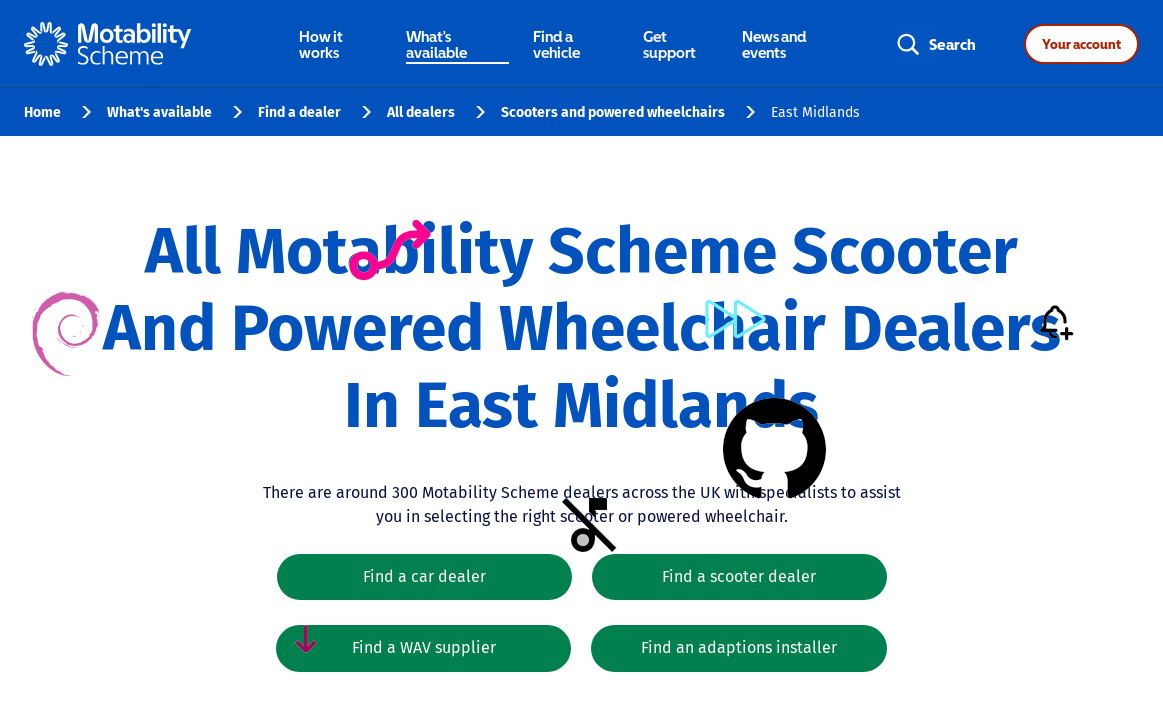  I want to click on navigate to the next step in a workflow, so click(390, 250).